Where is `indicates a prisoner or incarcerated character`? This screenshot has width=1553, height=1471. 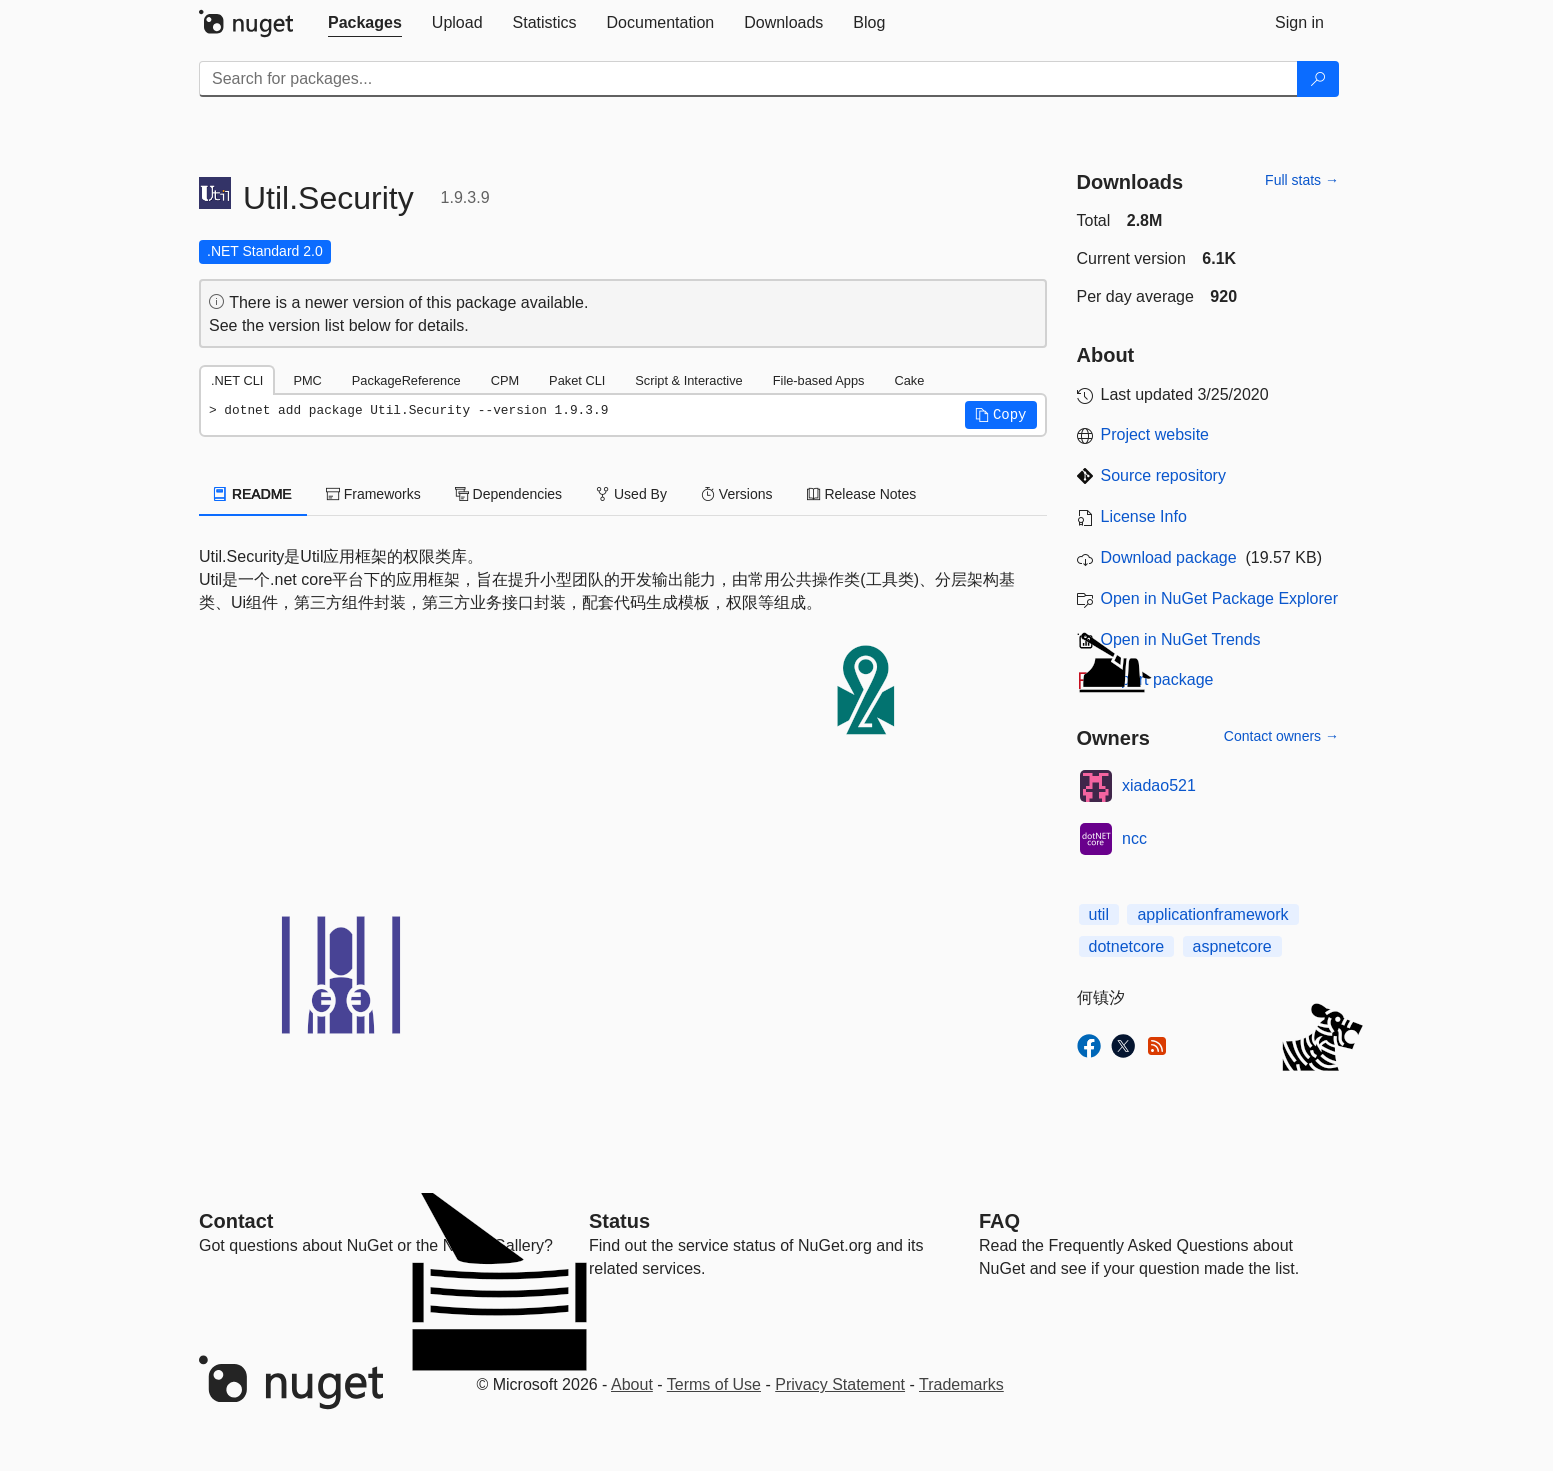 indicates a prisoner or incarcerated character is located at coordinates (341, 975).